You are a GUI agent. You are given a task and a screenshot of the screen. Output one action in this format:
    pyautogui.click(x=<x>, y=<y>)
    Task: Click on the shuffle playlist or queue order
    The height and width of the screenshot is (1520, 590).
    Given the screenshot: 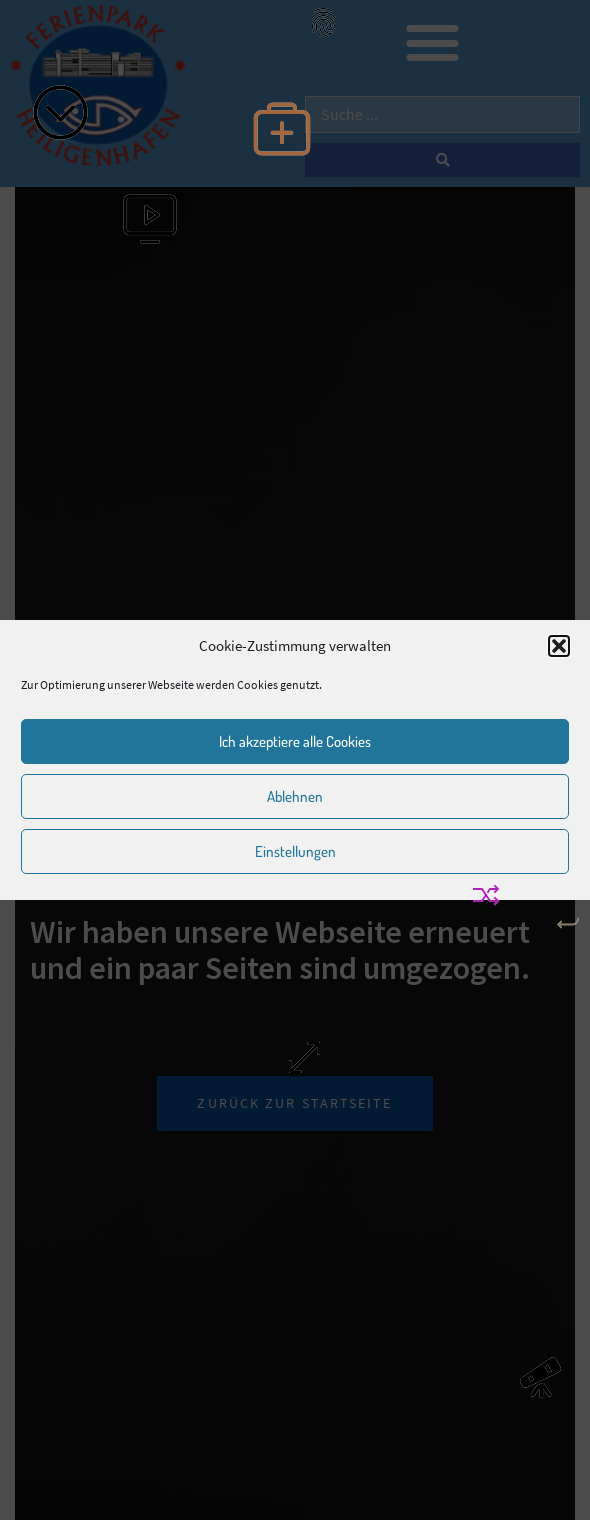 What is the action you would take?
    pyautogui.click(x=486, y=895)
    